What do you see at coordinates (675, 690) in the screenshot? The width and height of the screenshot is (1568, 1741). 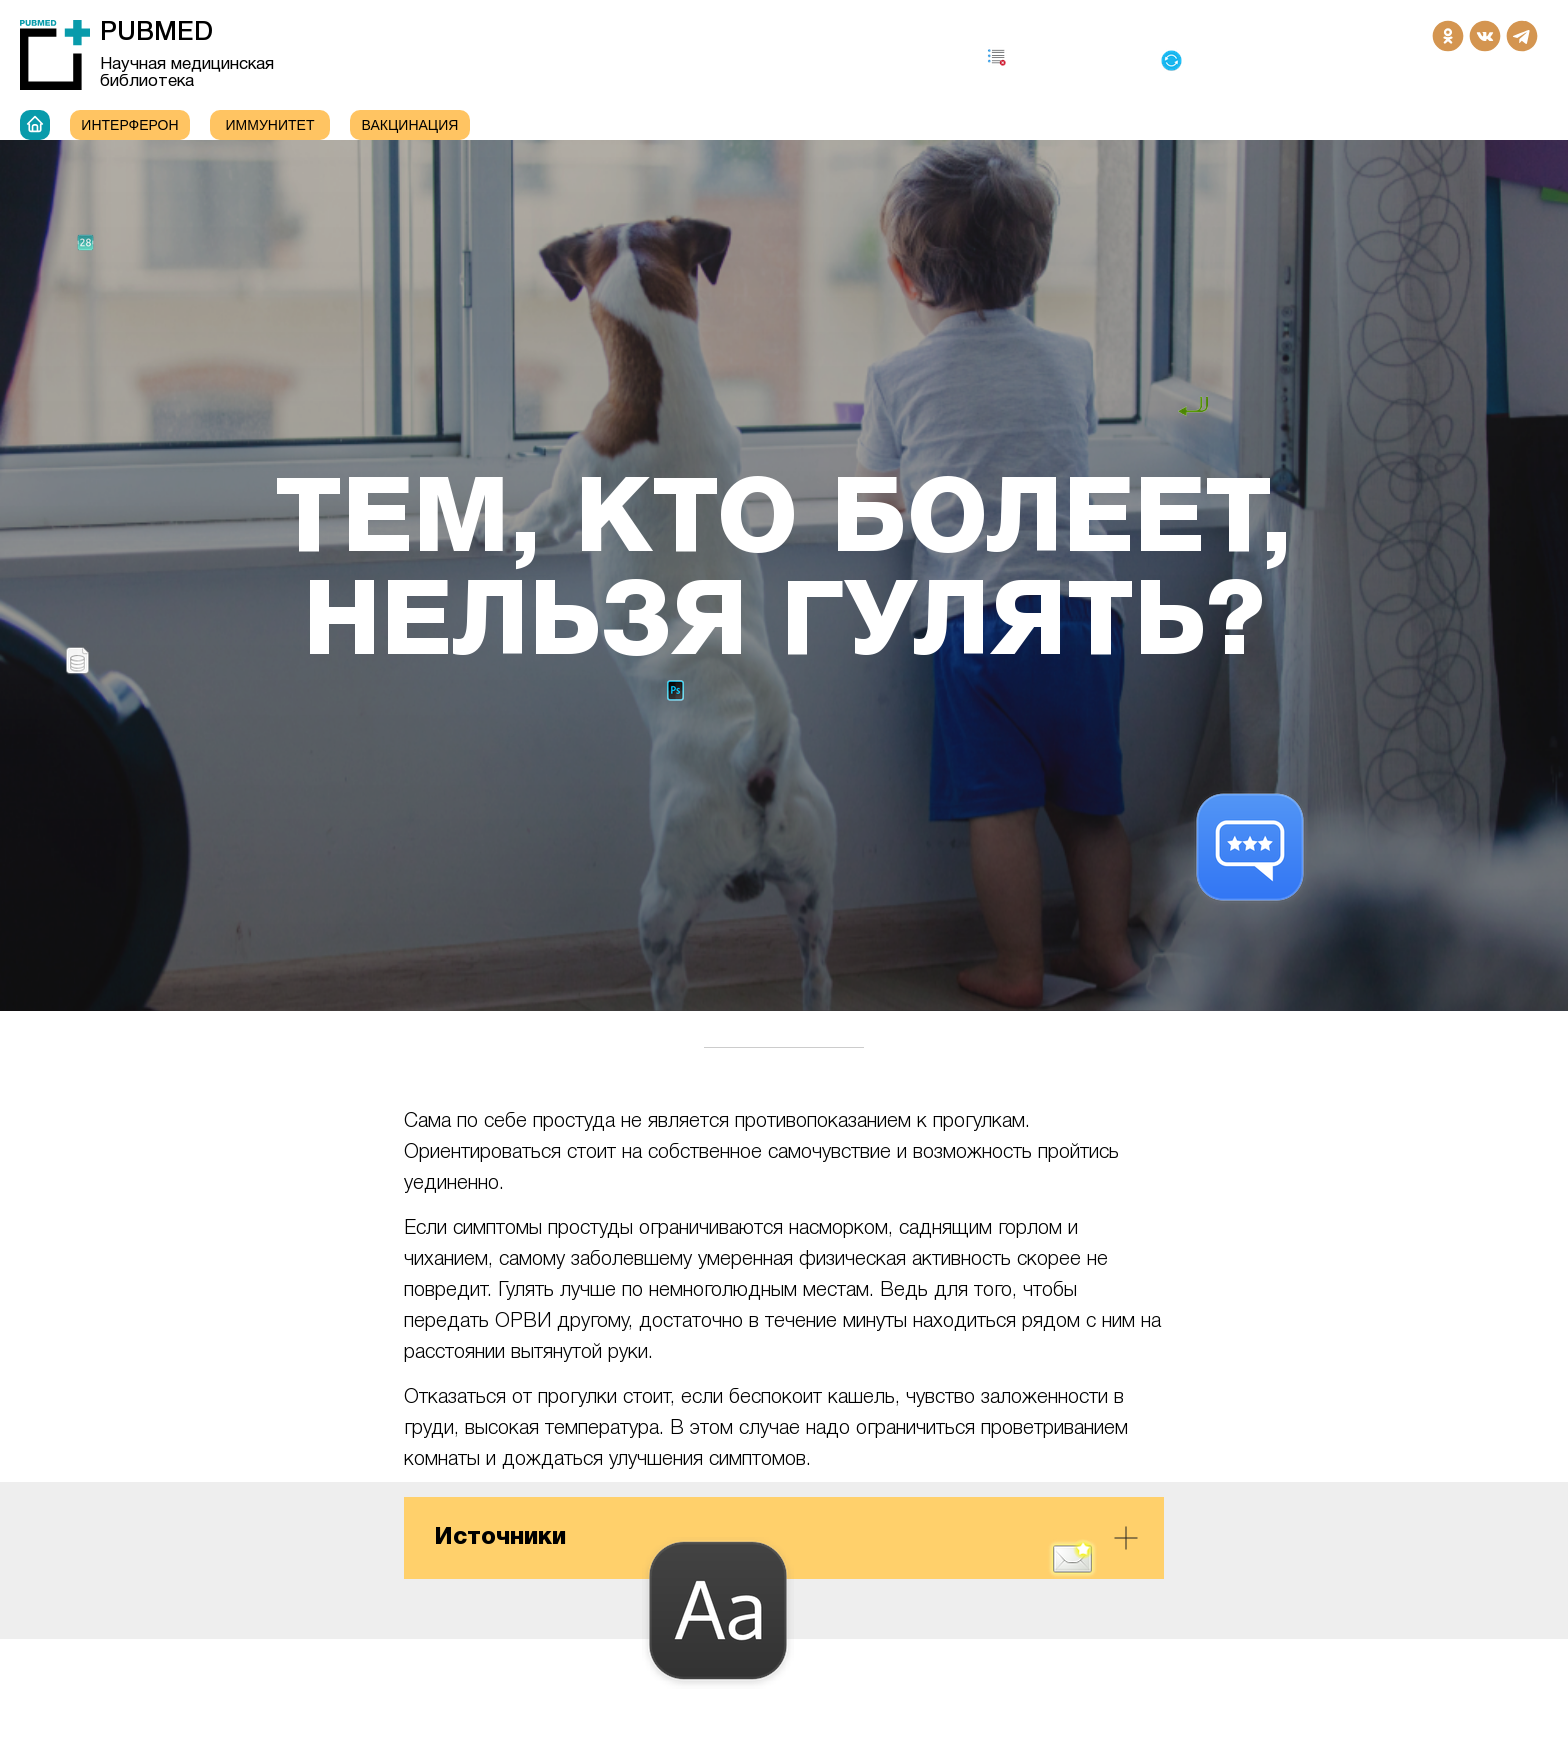 I see `adobe photoshop file type indicator` at bounding box center [675, 690].